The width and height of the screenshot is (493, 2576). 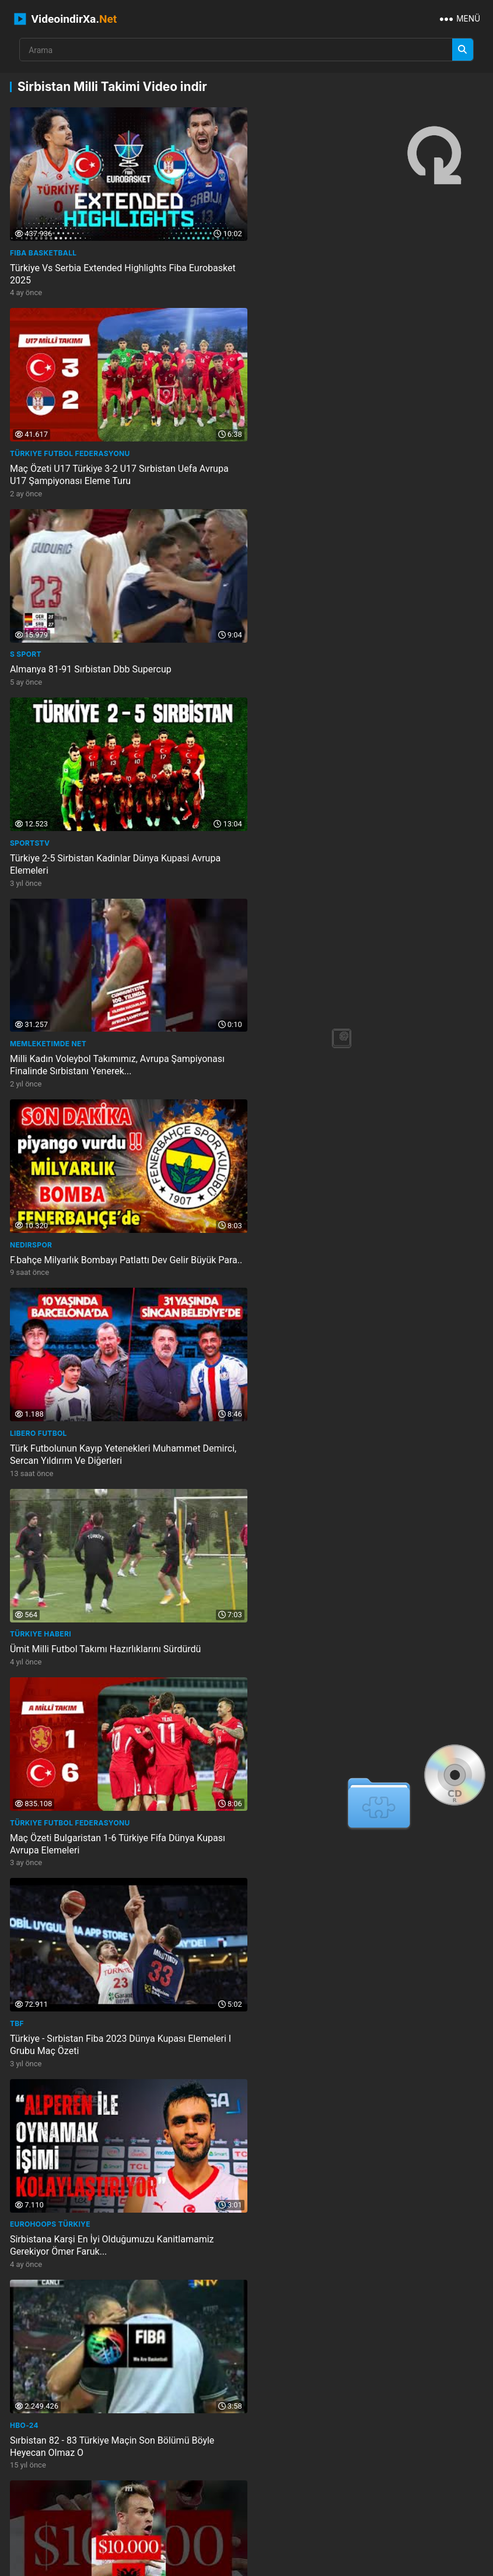 I want to click on folder containing rapidweaver source files or plugins, so click(x=379, y=1803).